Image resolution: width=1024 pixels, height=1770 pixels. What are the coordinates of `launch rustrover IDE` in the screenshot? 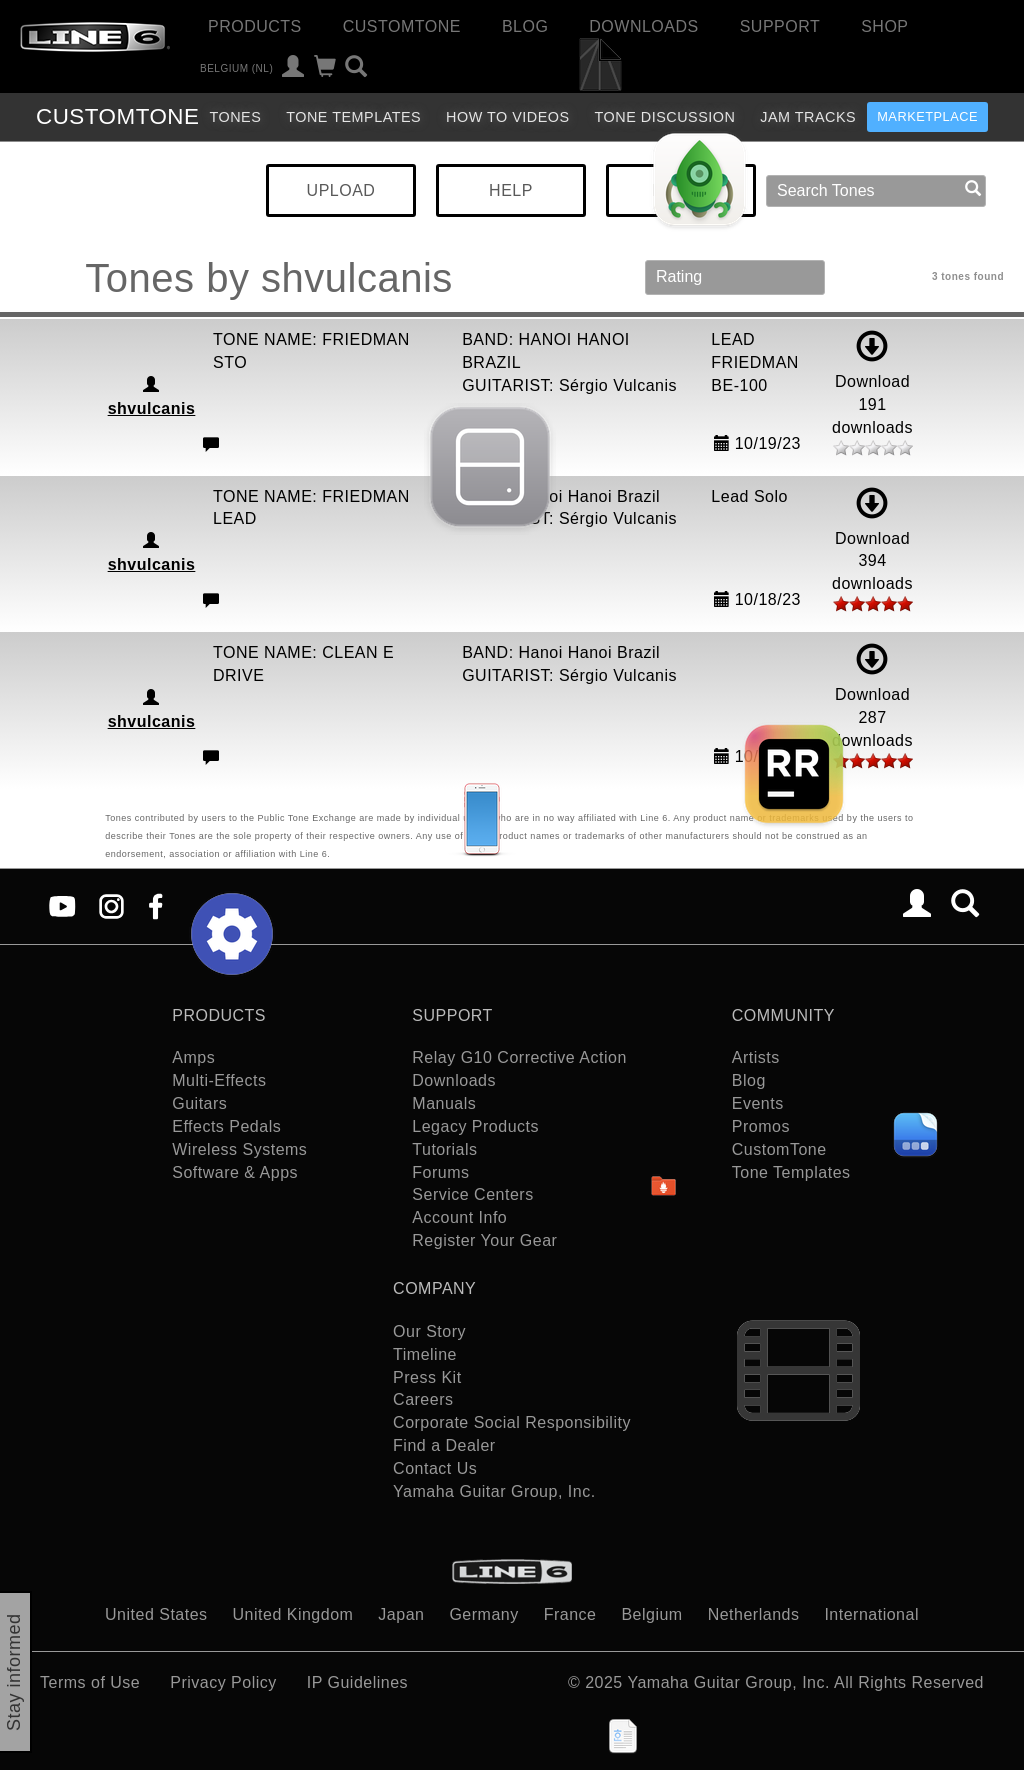 It's located at (794, 774).